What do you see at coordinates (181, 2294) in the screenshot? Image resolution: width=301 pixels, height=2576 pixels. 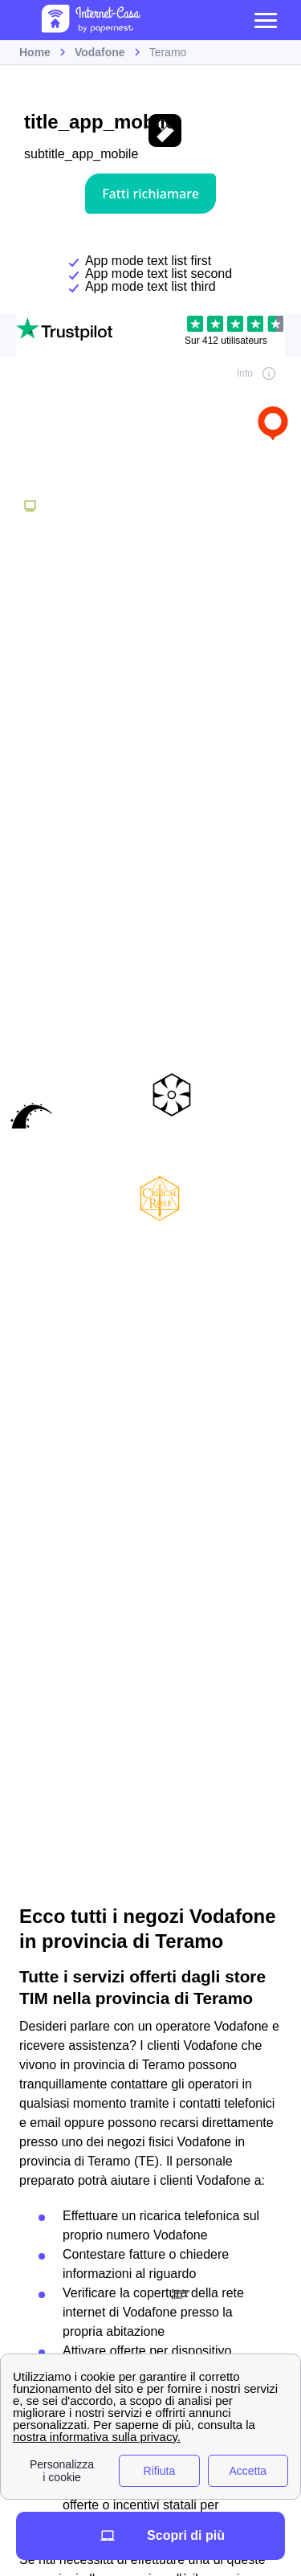 I see `open the Rakuten Kobo e-reader app` at bounding box center [181, 2294].